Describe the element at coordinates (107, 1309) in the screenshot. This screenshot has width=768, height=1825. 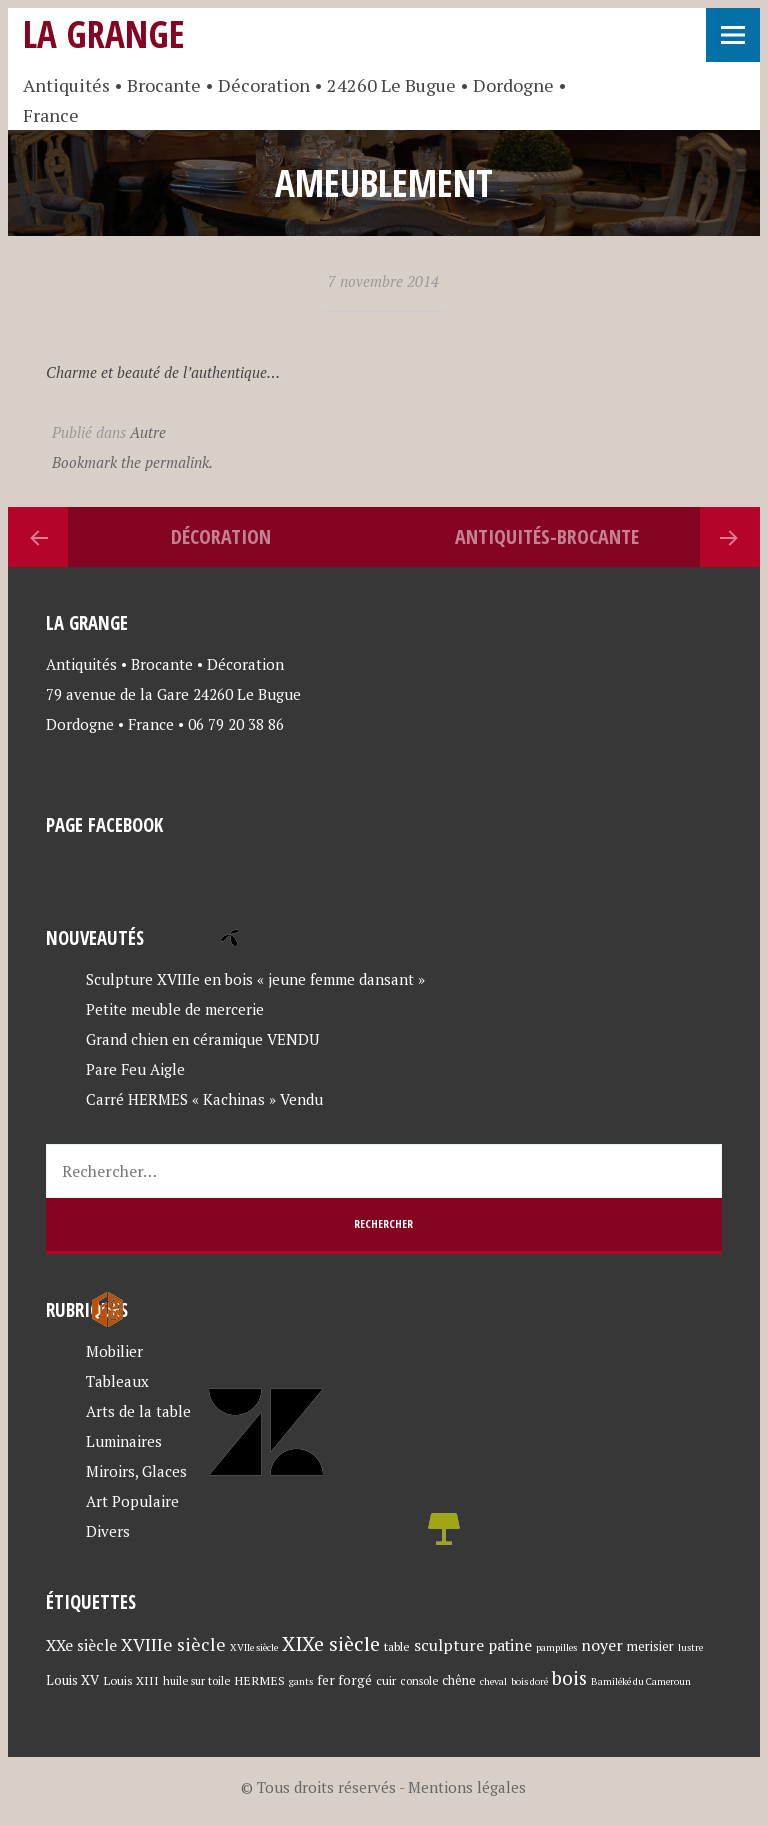
I see `link to MusicBrainz music database` at that location.